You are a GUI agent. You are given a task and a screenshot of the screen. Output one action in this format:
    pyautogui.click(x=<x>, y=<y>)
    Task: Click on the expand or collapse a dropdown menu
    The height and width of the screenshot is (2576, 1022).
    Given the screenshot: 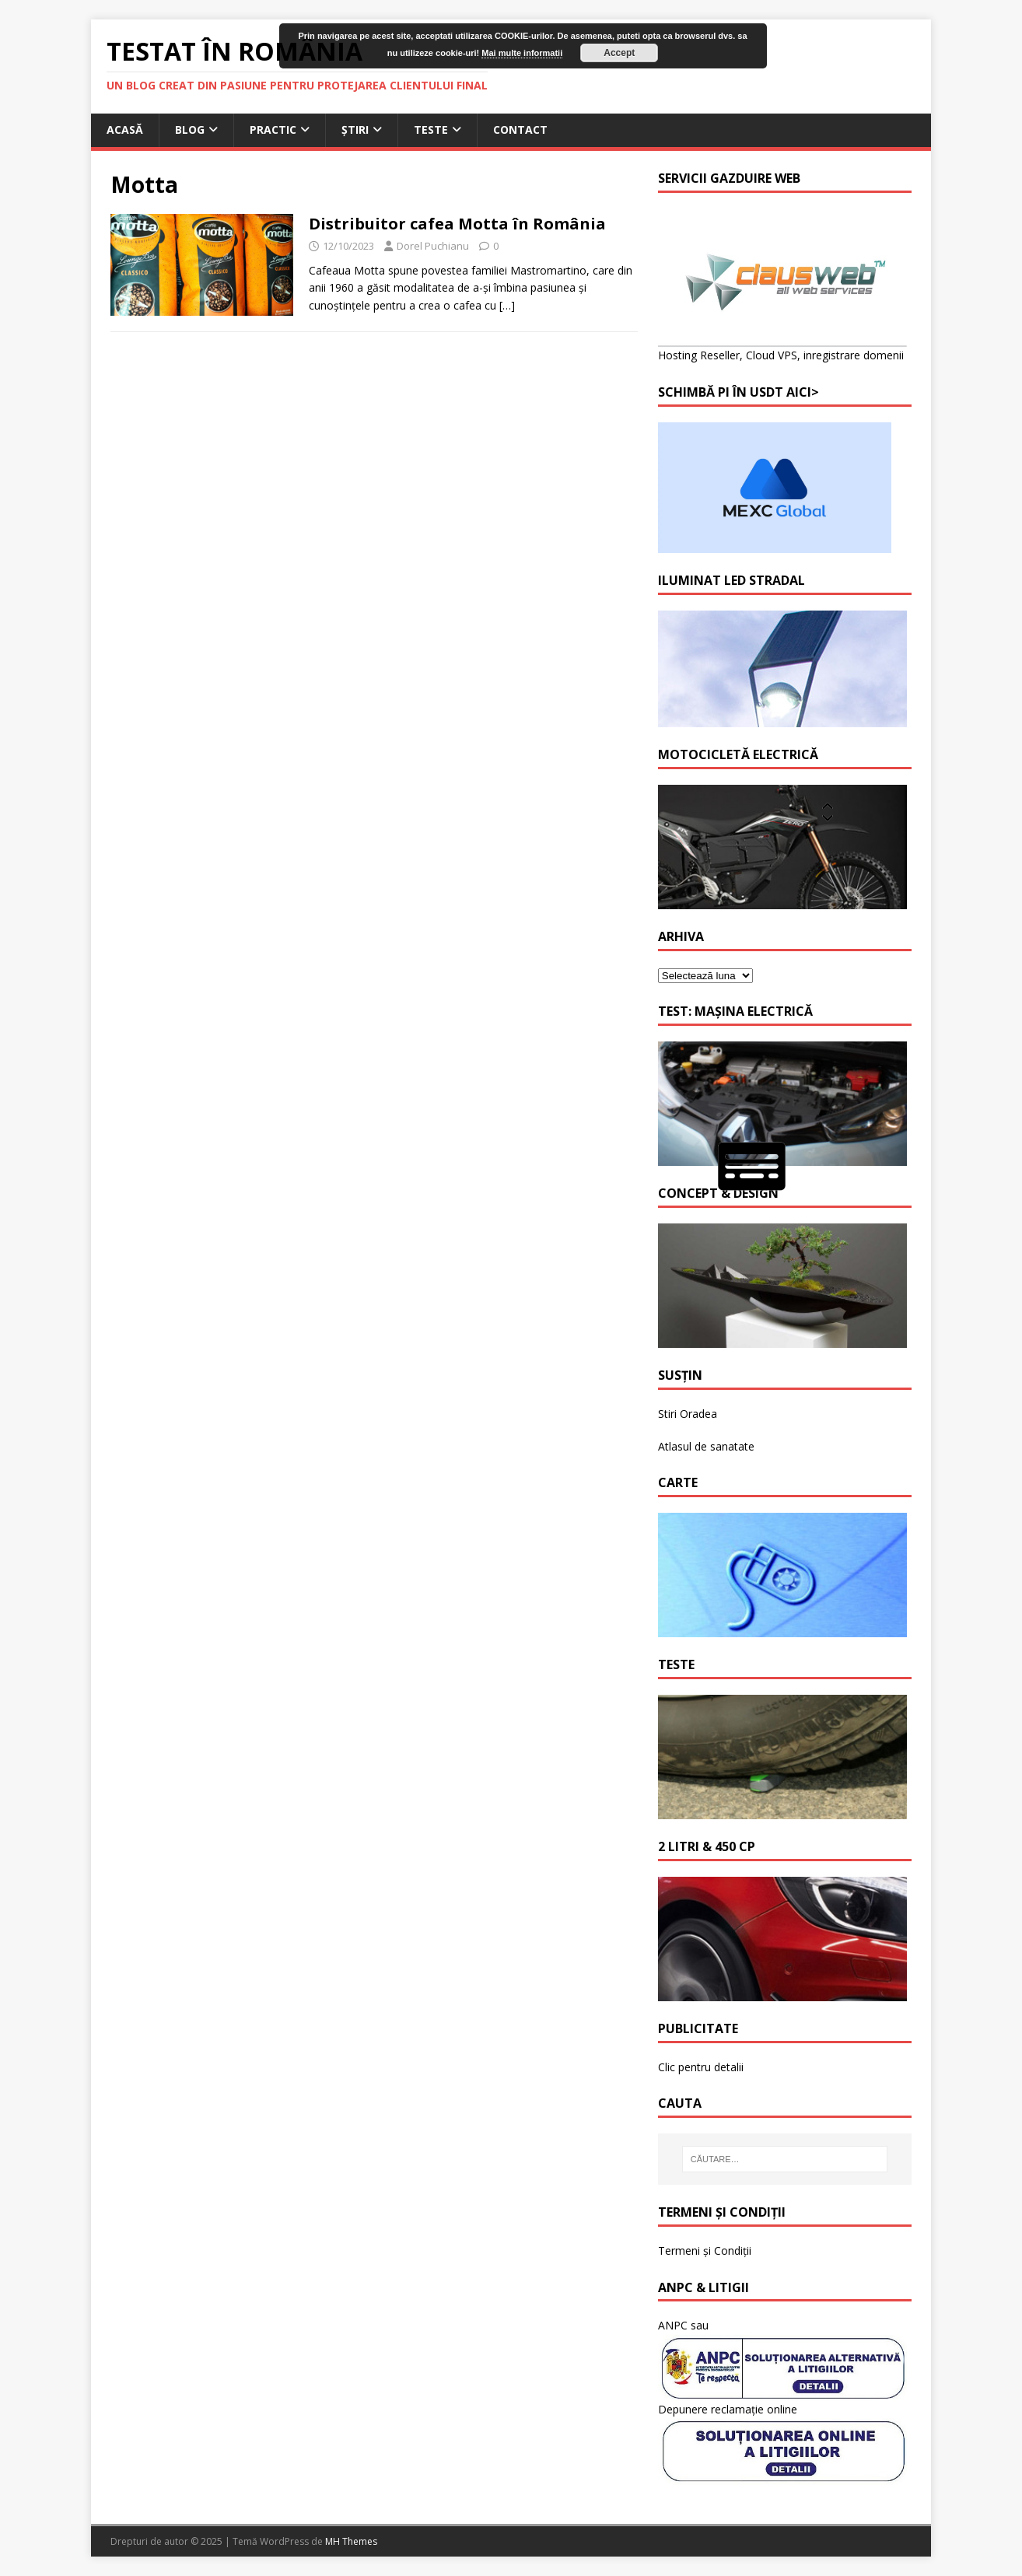 What is the action you would take?
    pyautogui.click(x=828, y=812)
    